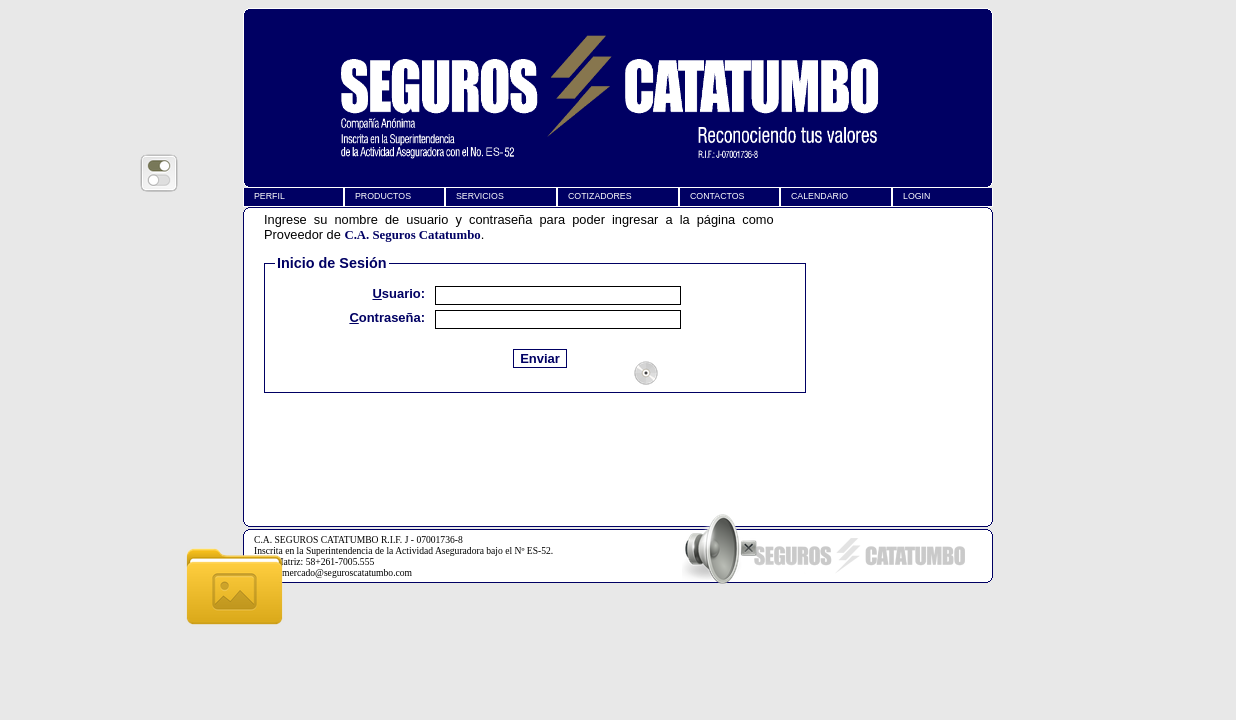 This screenshot has width=1236, height=720. I want to click on indicates a DVD or optical disc drive, so click(646, 373).